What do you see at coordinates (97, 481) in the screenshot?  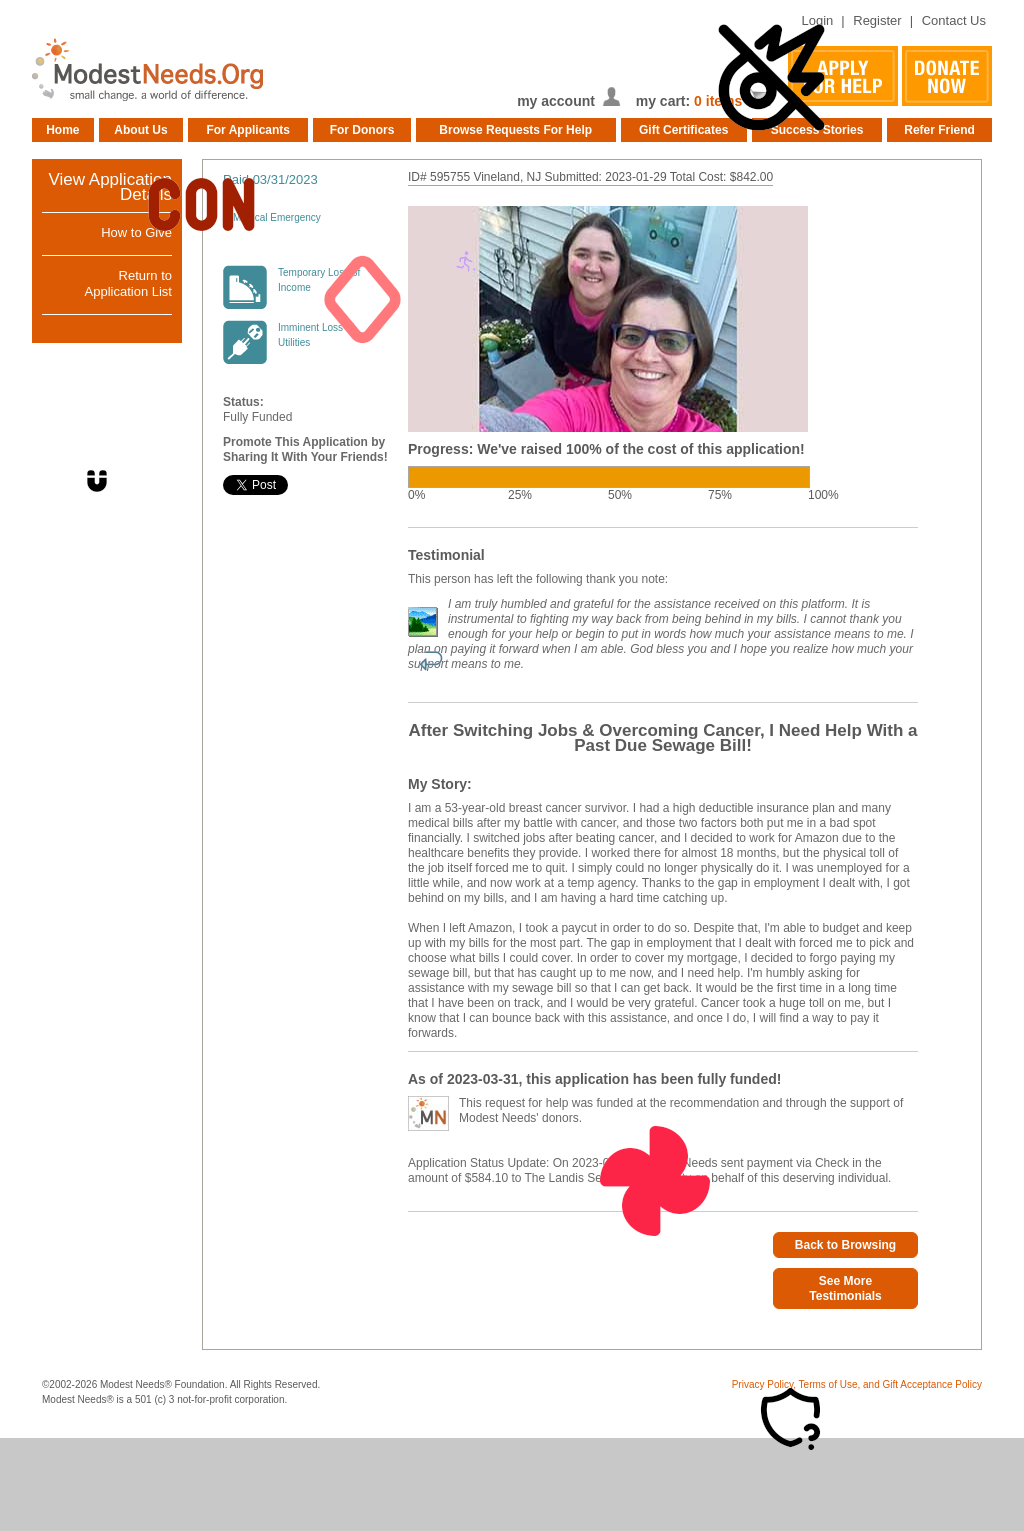 I see `attract or pull related items together` at bounding box center [97, 481].